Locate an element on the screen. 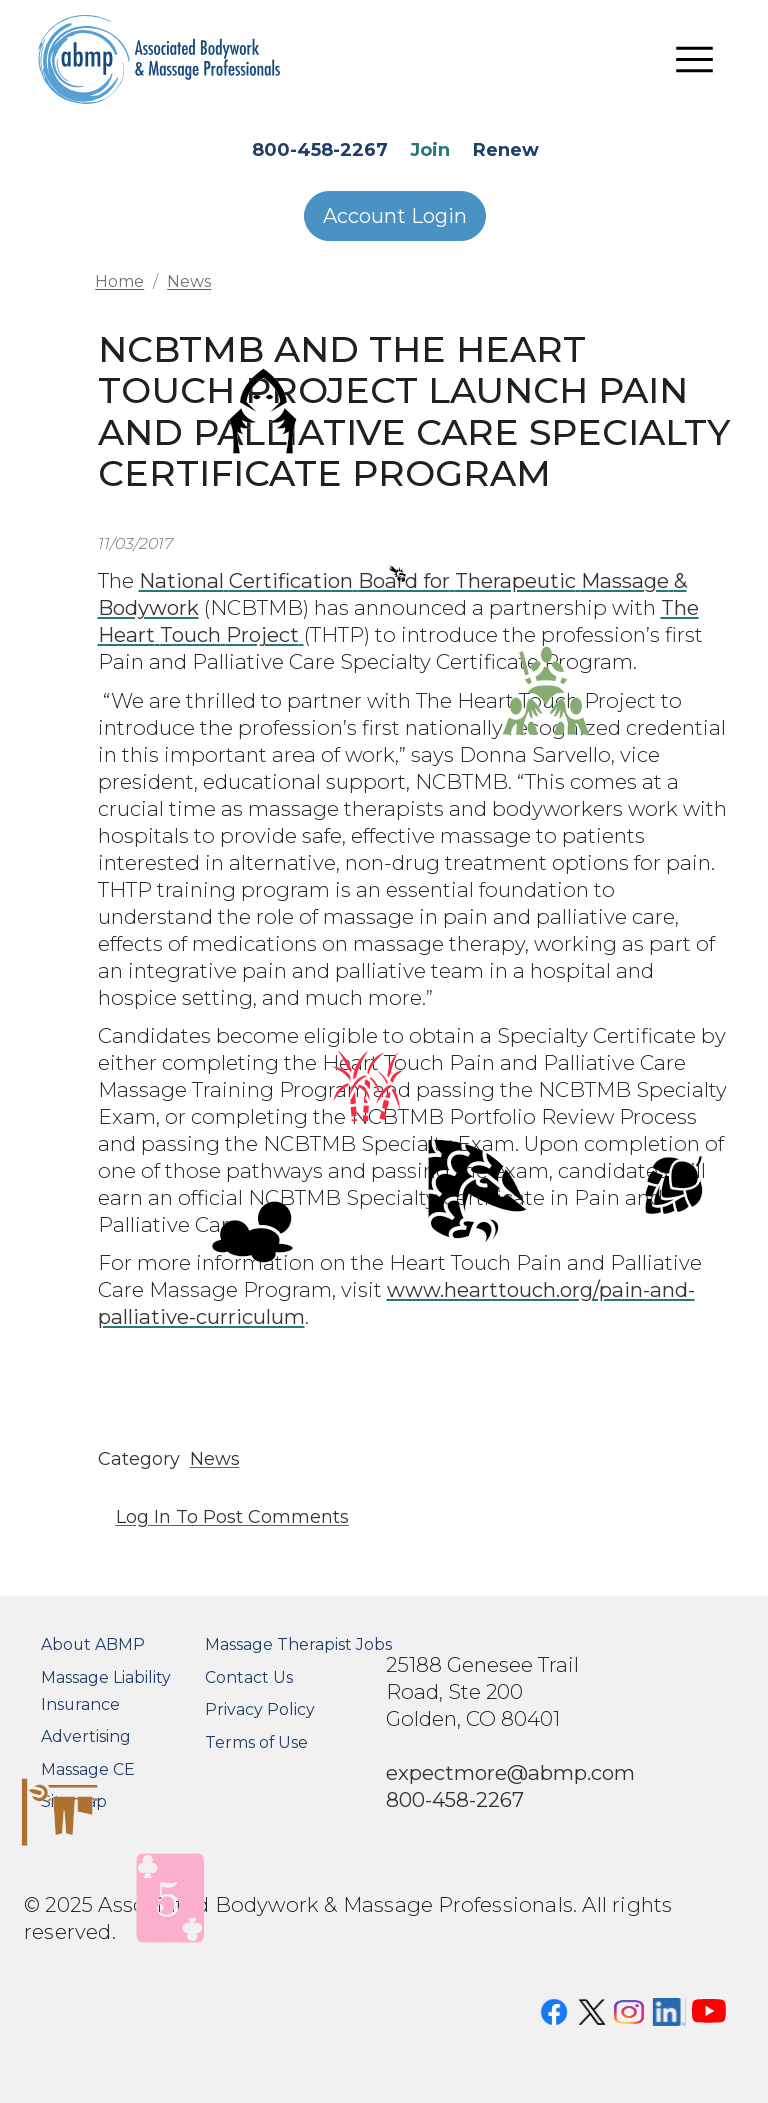  indicates critical hit or headshot damage is located at coordinates (397, 573).